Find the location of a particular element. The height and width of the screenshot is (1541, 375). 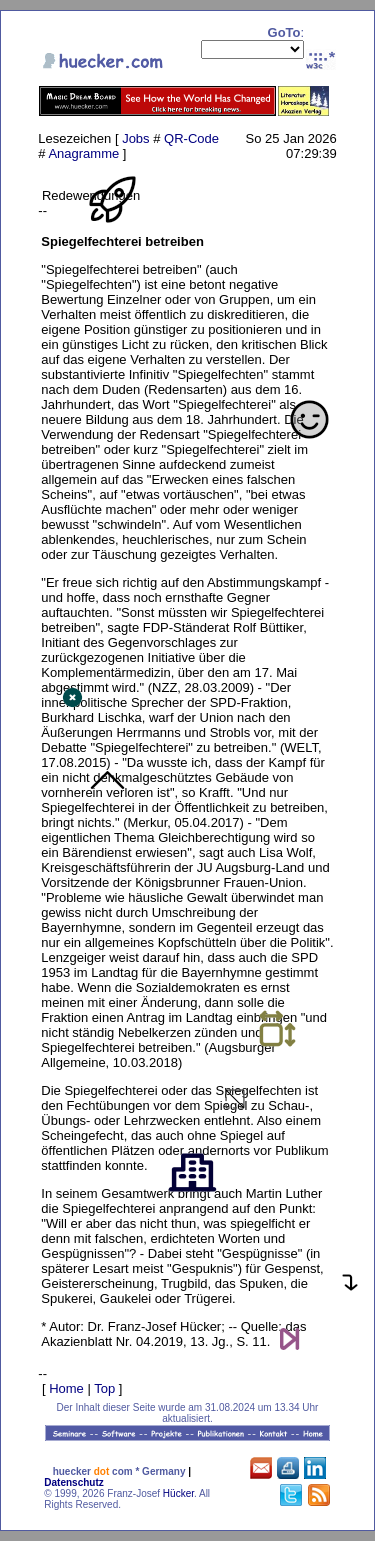

navigate to the next line or section below is located at coordinates (350, 1282).